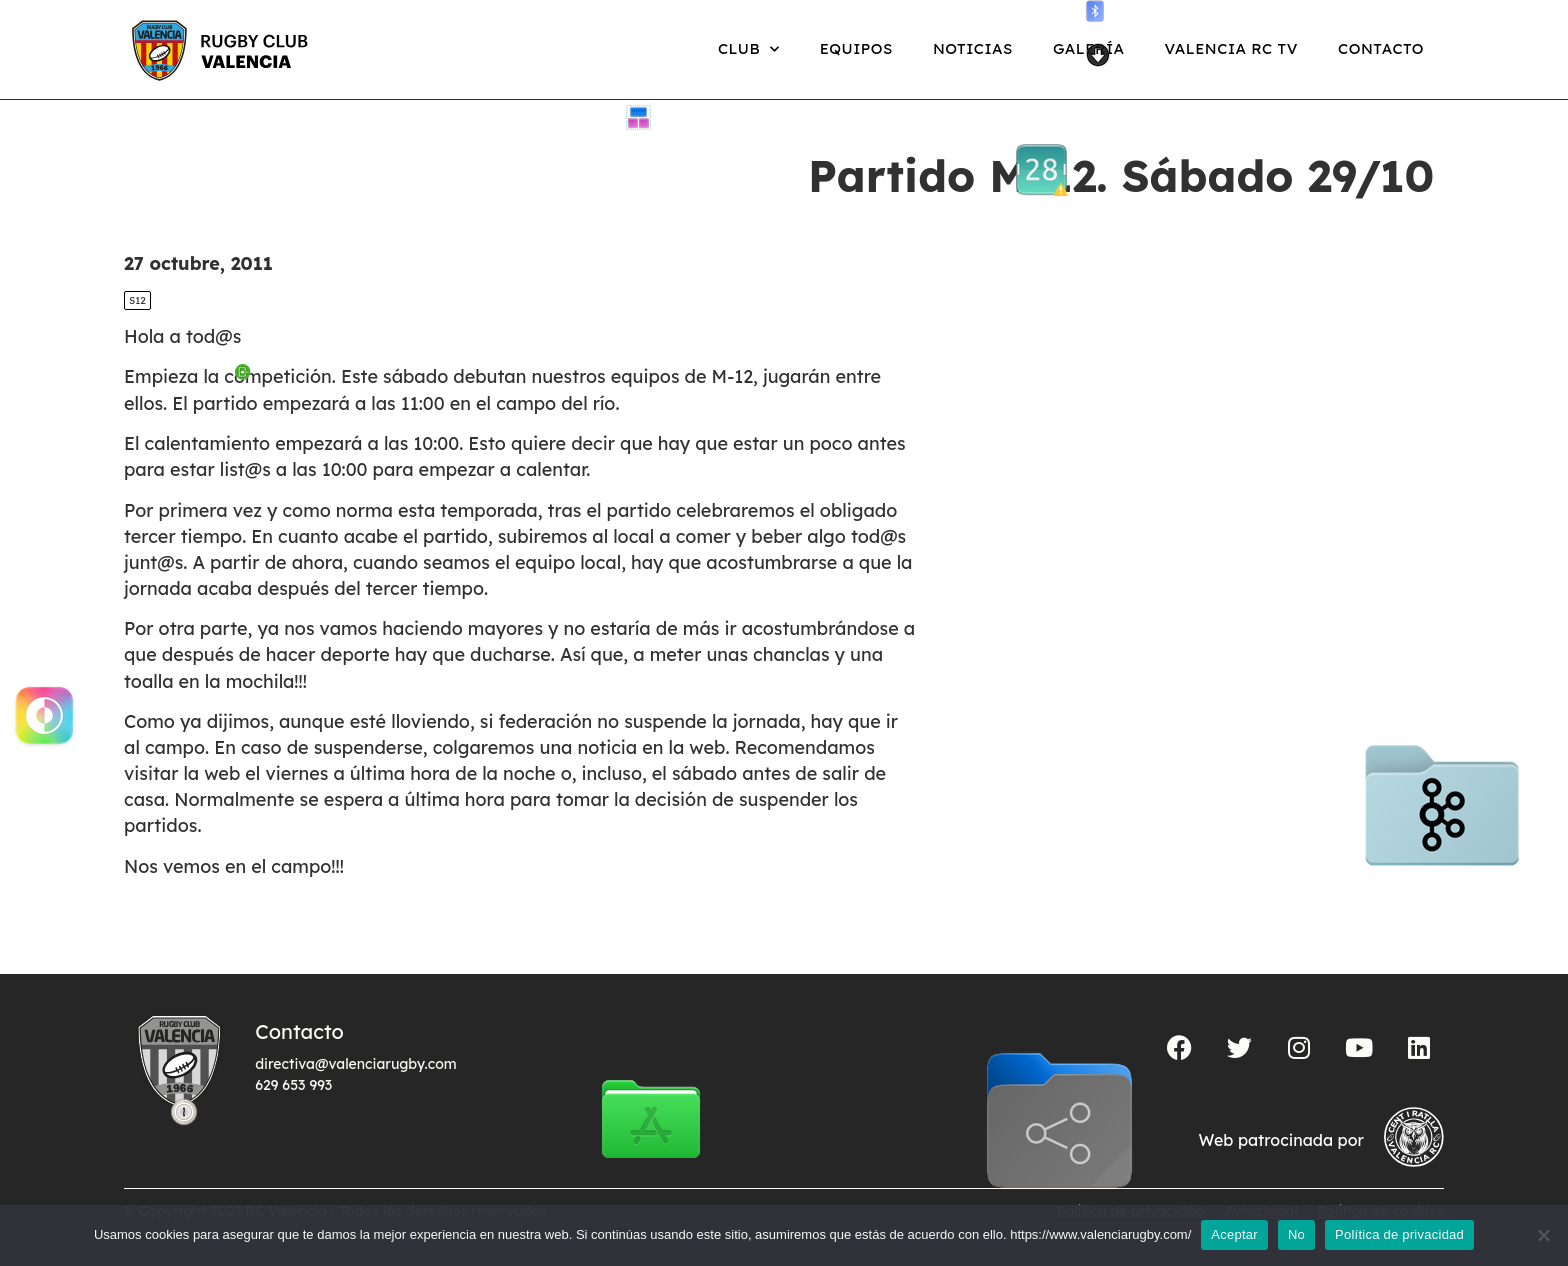 The width and height of the screenshot is (1568, 1266). What do you see at coordinates (1441, 809) in the screenshot?
I see `folder containing apache kafka configuration files` at bounding box center [1441, 809].